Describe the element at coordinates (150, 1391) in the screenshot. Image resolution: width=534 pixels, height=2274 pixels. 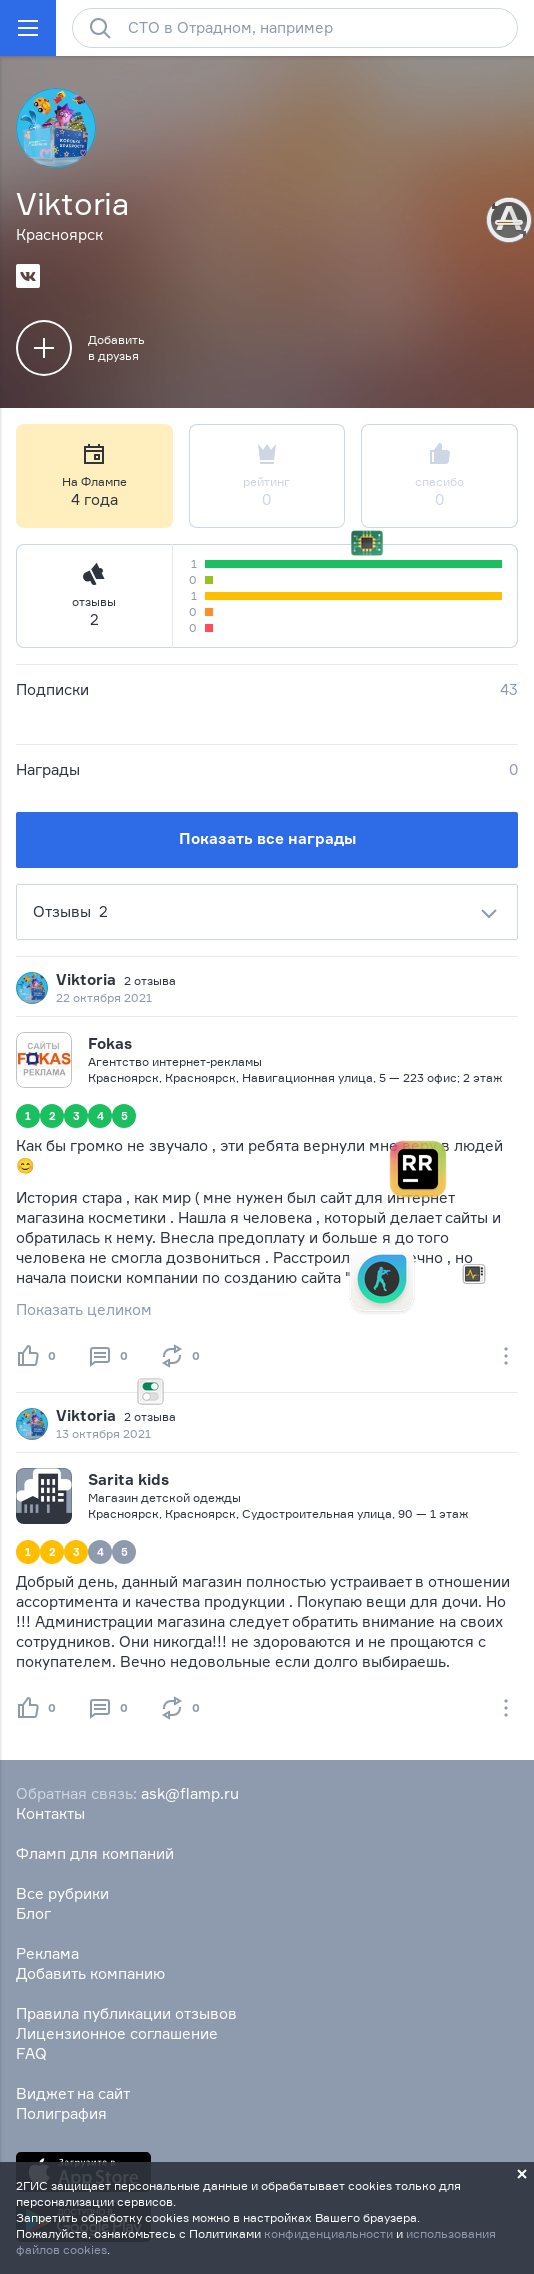
I see `open gnome tweaks application` at that location.